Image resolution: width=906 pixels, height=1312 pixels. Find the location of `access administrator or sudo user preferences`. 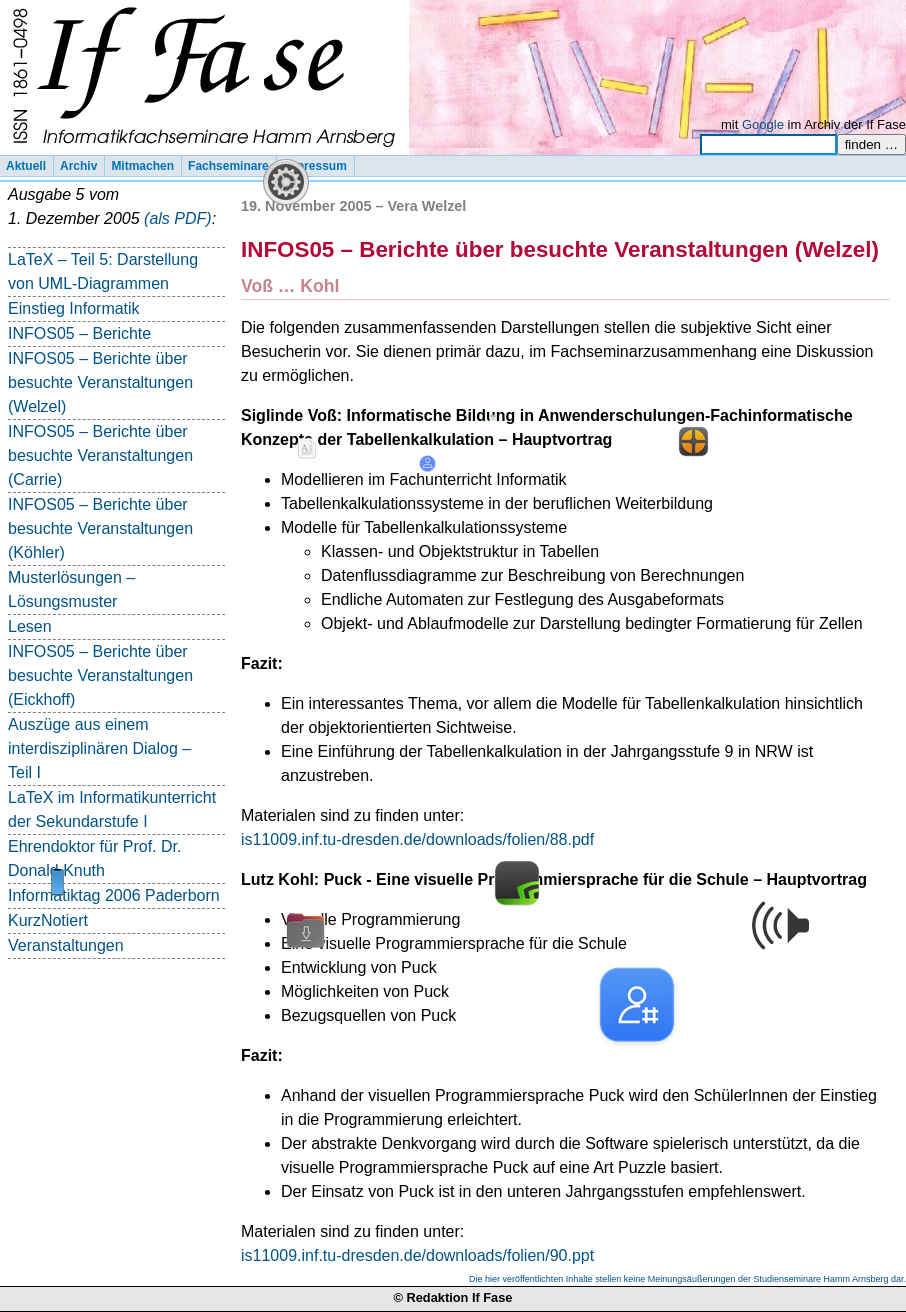

access administrator or sudo user preferences is located at coordinates (637, 1006).